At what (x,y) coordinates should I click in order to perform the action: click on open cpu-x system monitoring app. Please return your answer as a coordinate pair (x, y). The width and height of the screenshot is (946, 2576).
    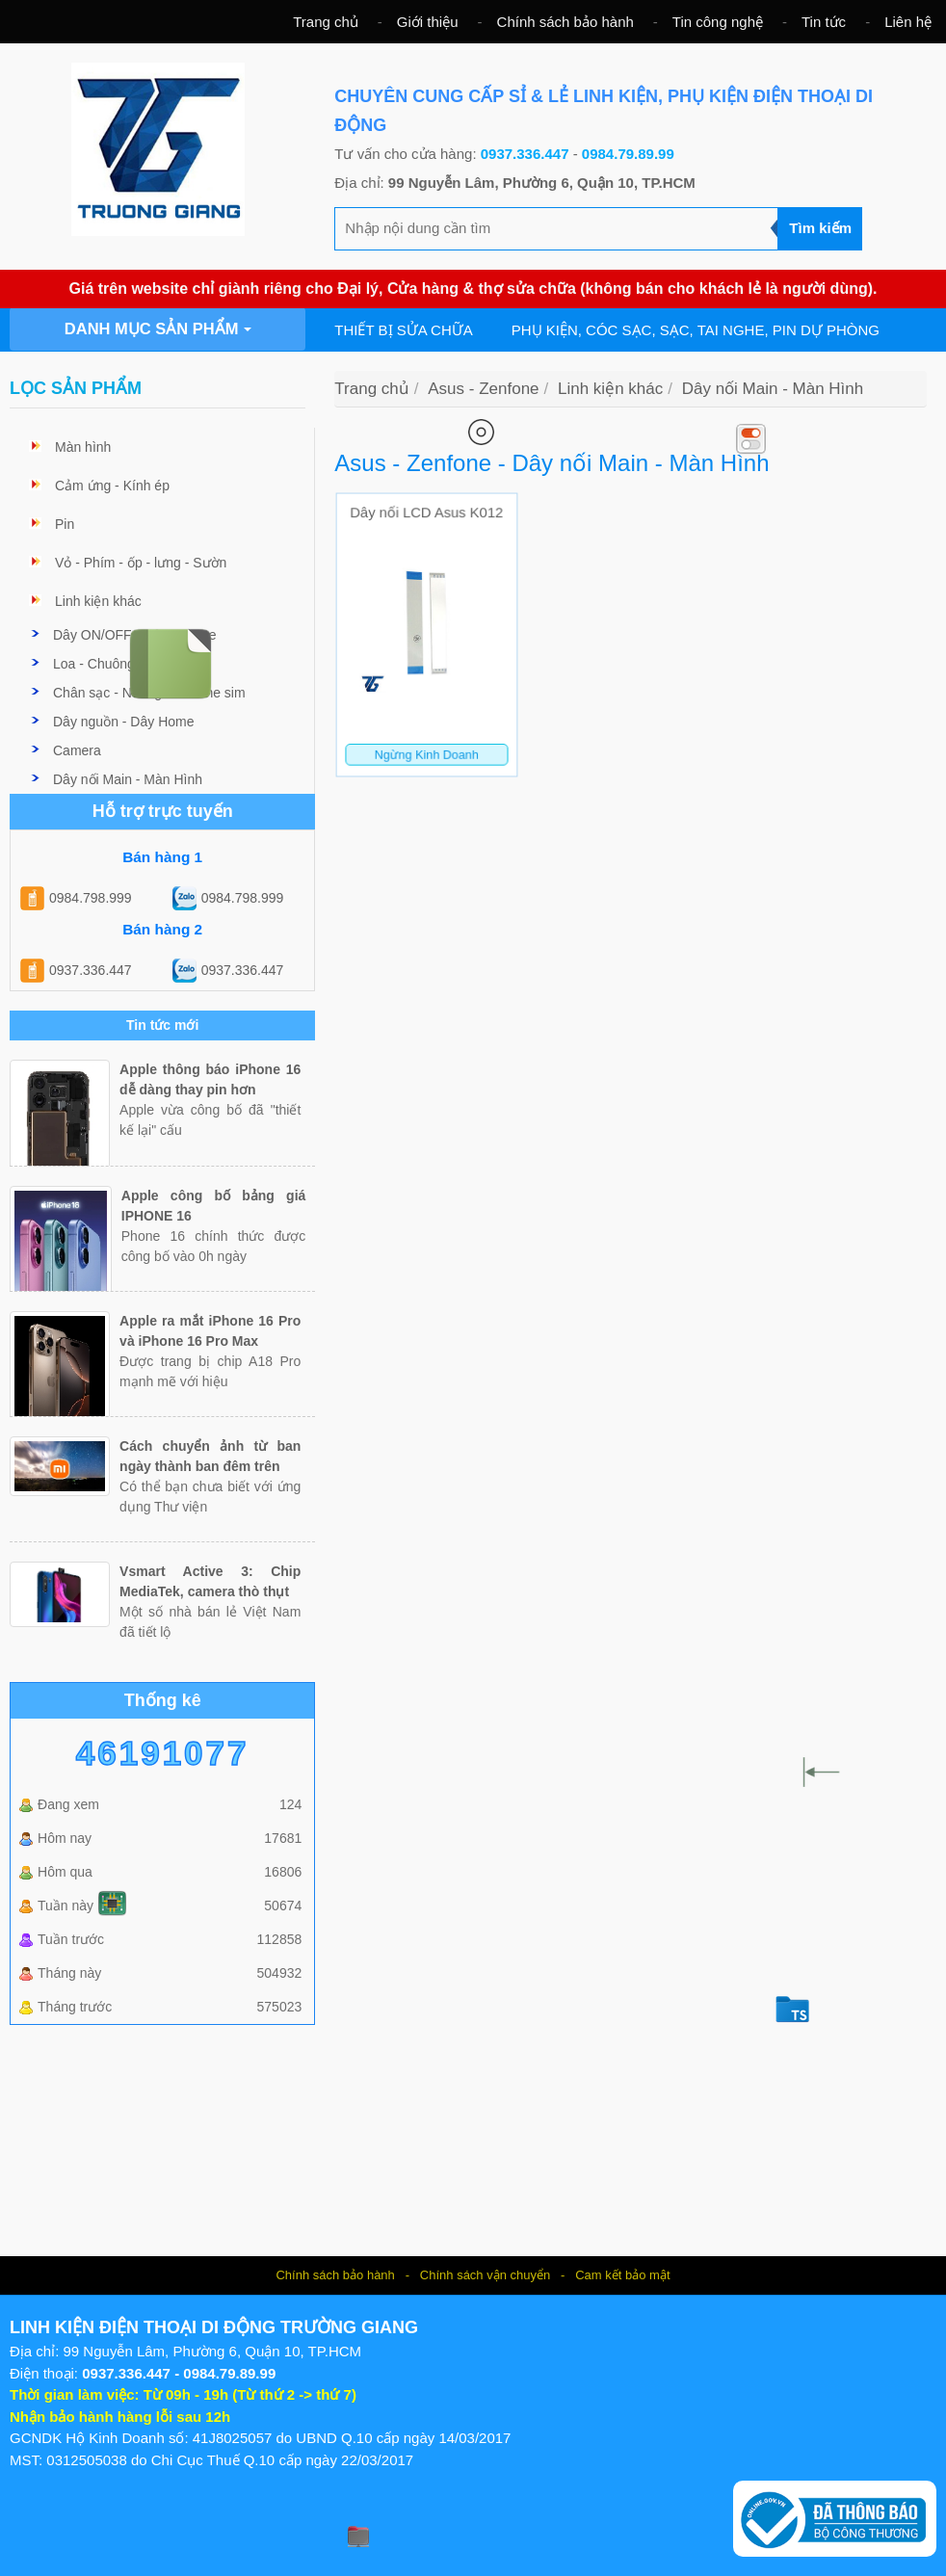
    Looking at the image, I should click on (112, 1903).